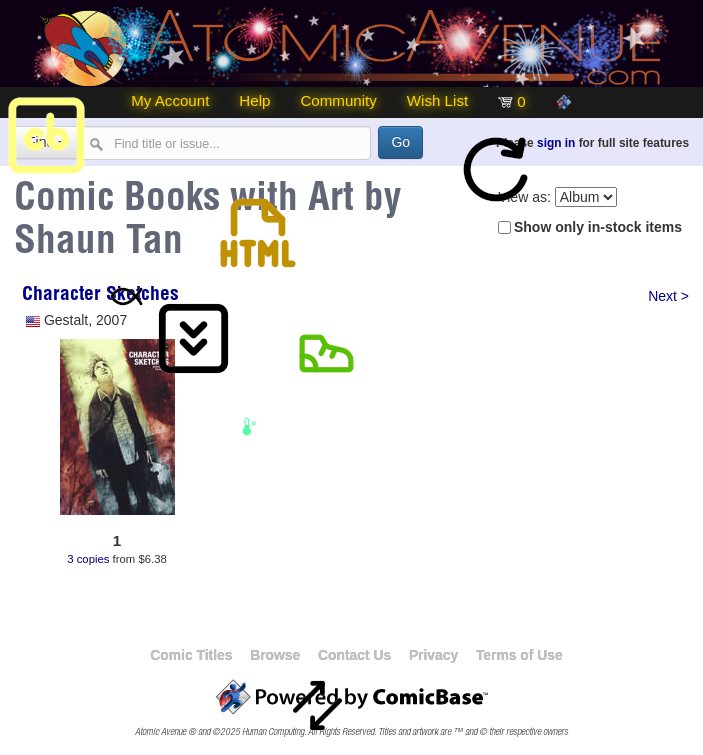 This screenshot has width=703, height=755. I want to click on browse footwear or shoe products, so click(326, 353).